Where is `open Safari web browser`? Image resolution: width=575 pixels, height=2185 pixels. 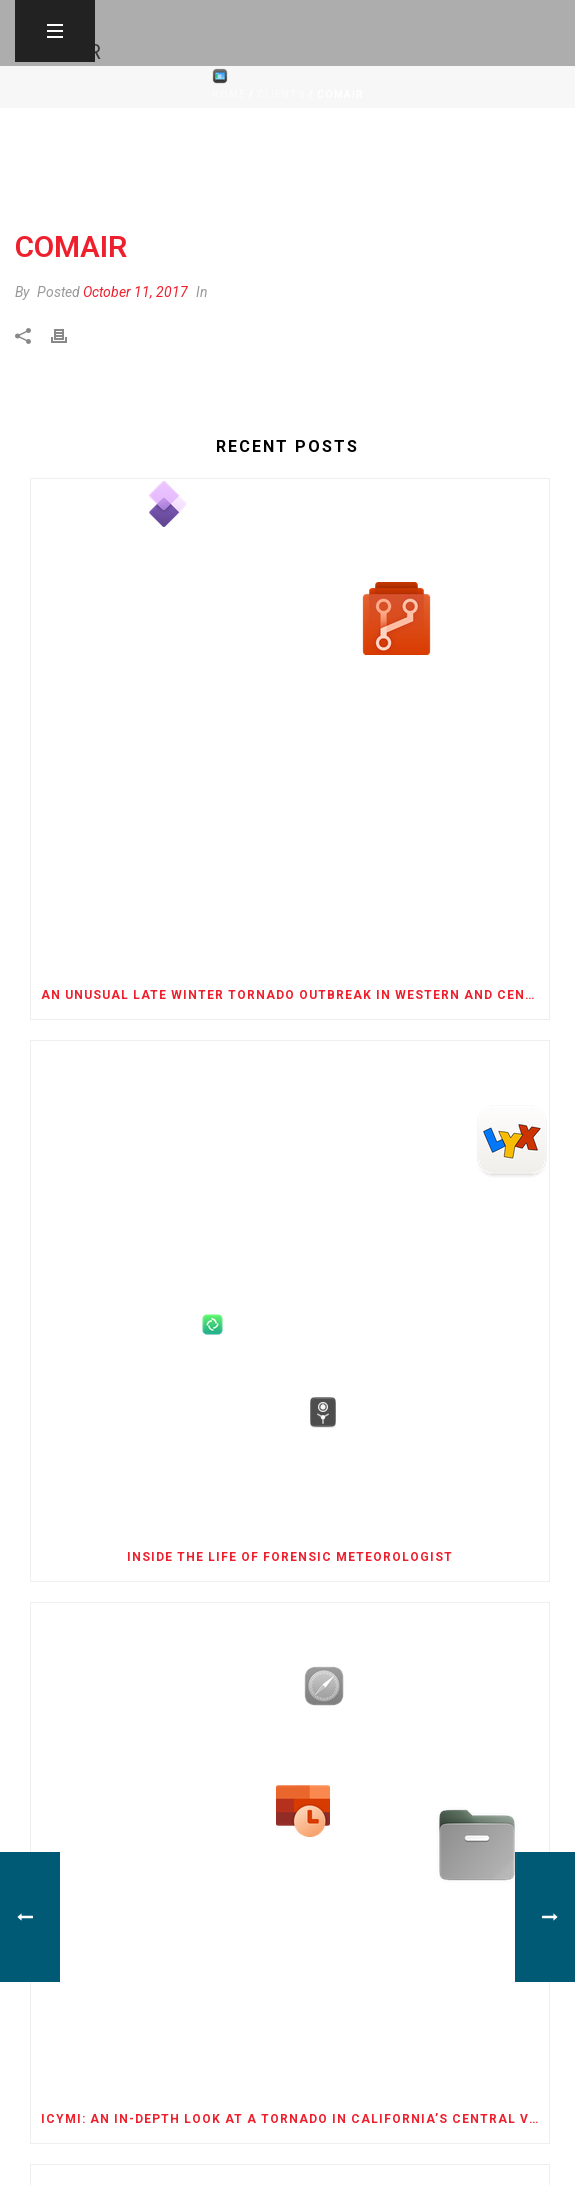 open Safari web browser is located at coordinates (324, 1686).